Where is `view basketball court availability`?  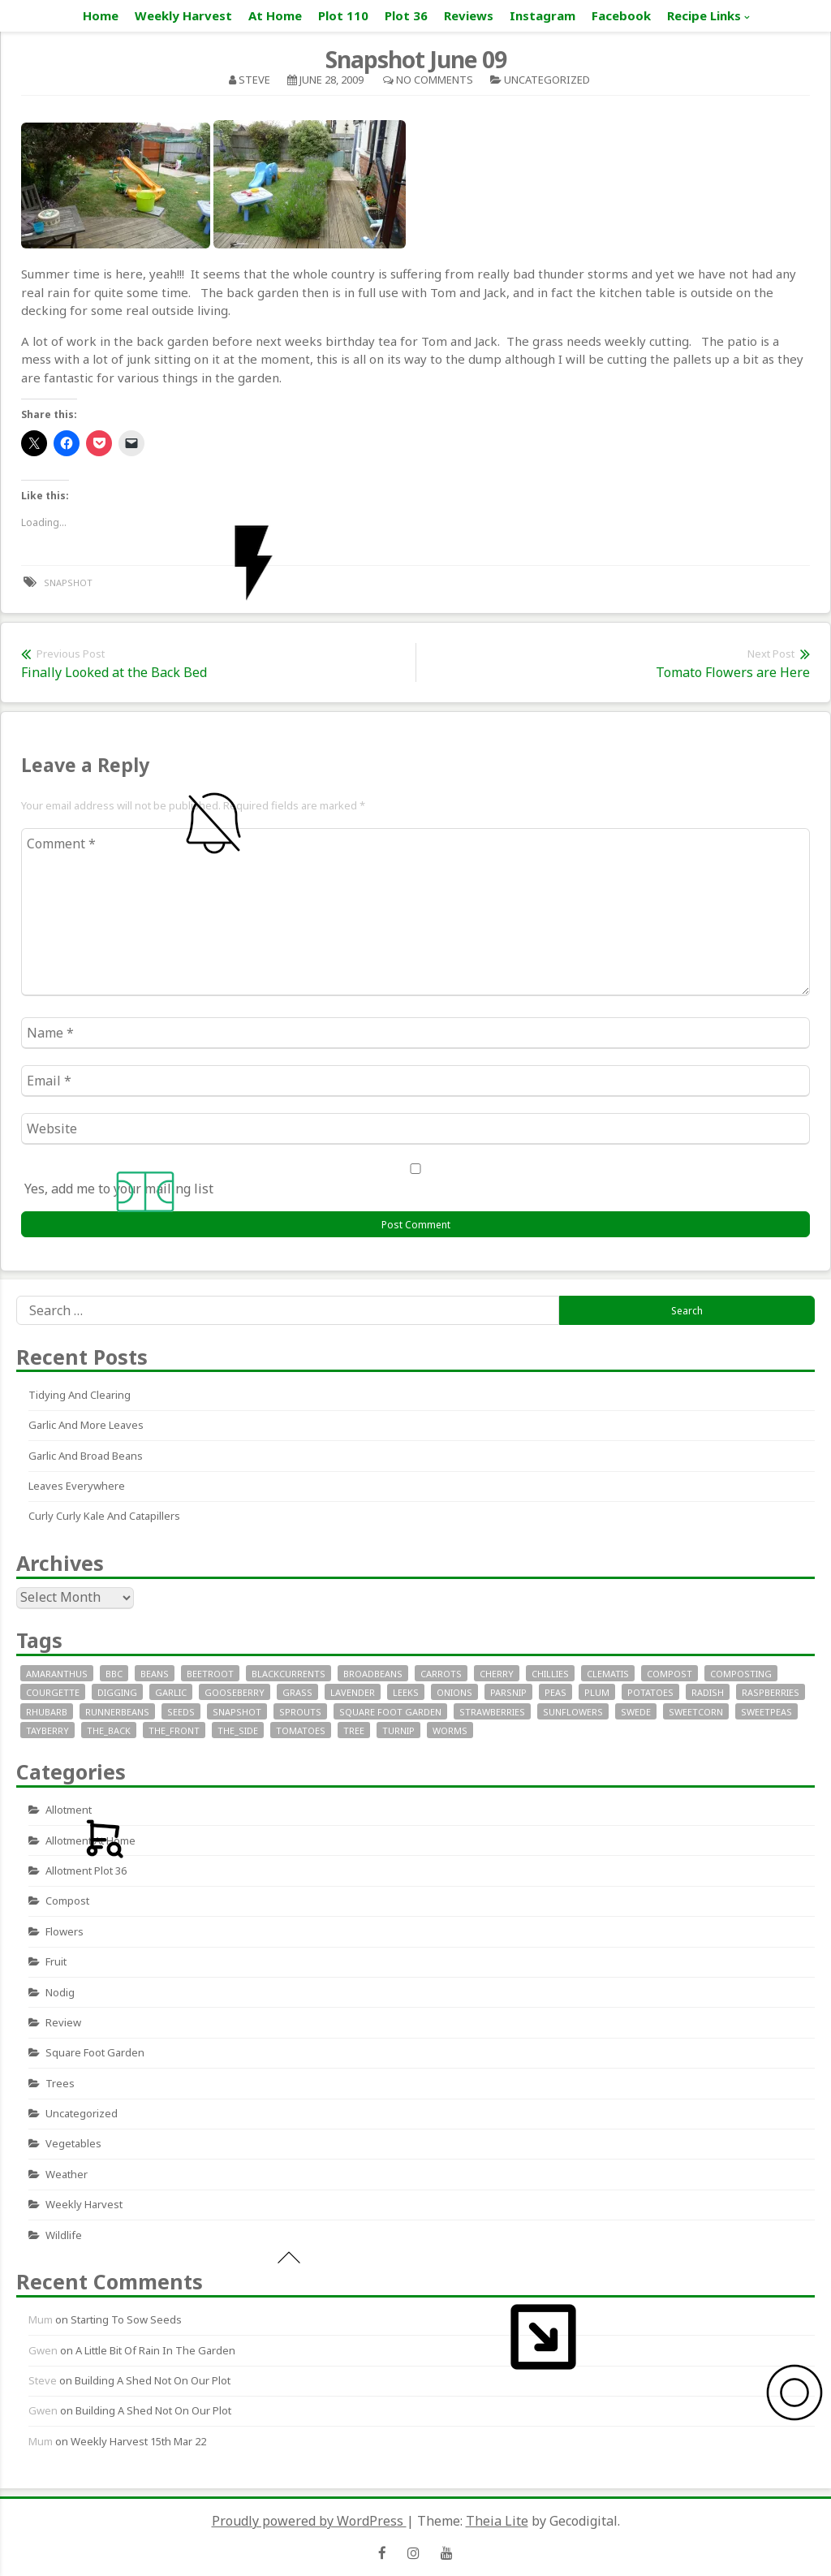
view basketball court availability is located at coordinates (145, 1192).